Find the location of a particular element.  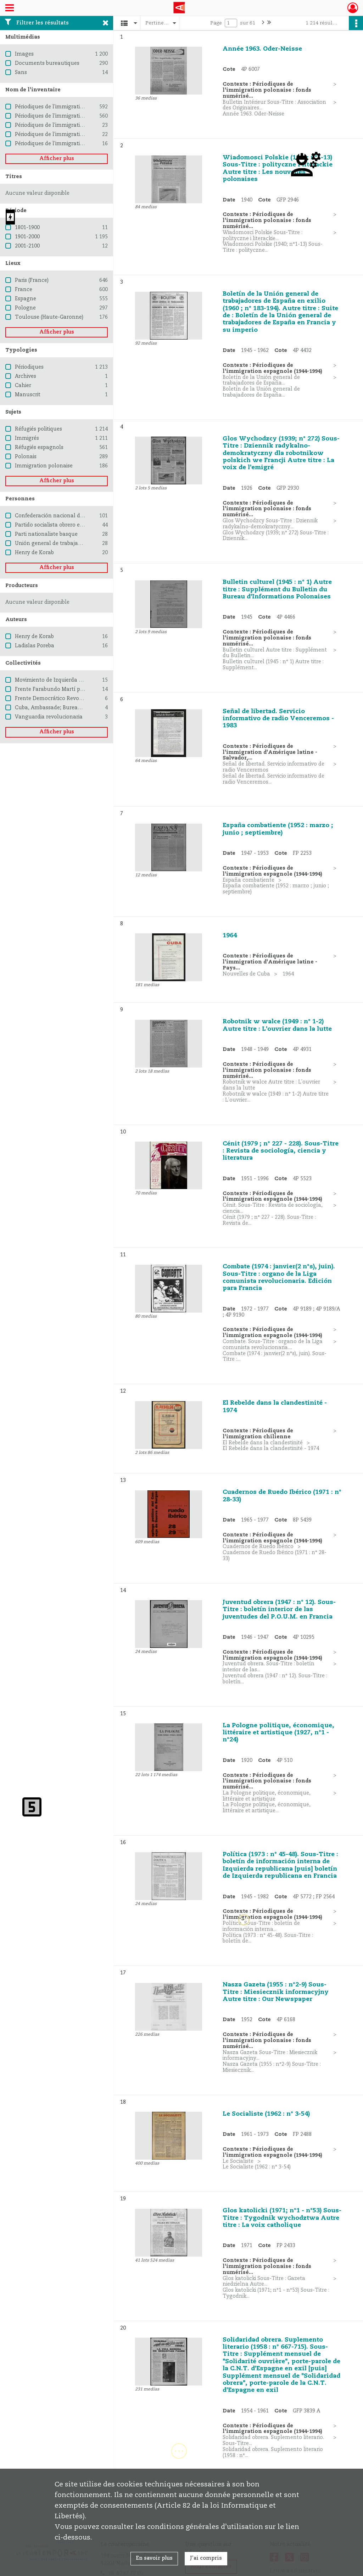

access engineering or technical settings is located at coordinates (306, 164).